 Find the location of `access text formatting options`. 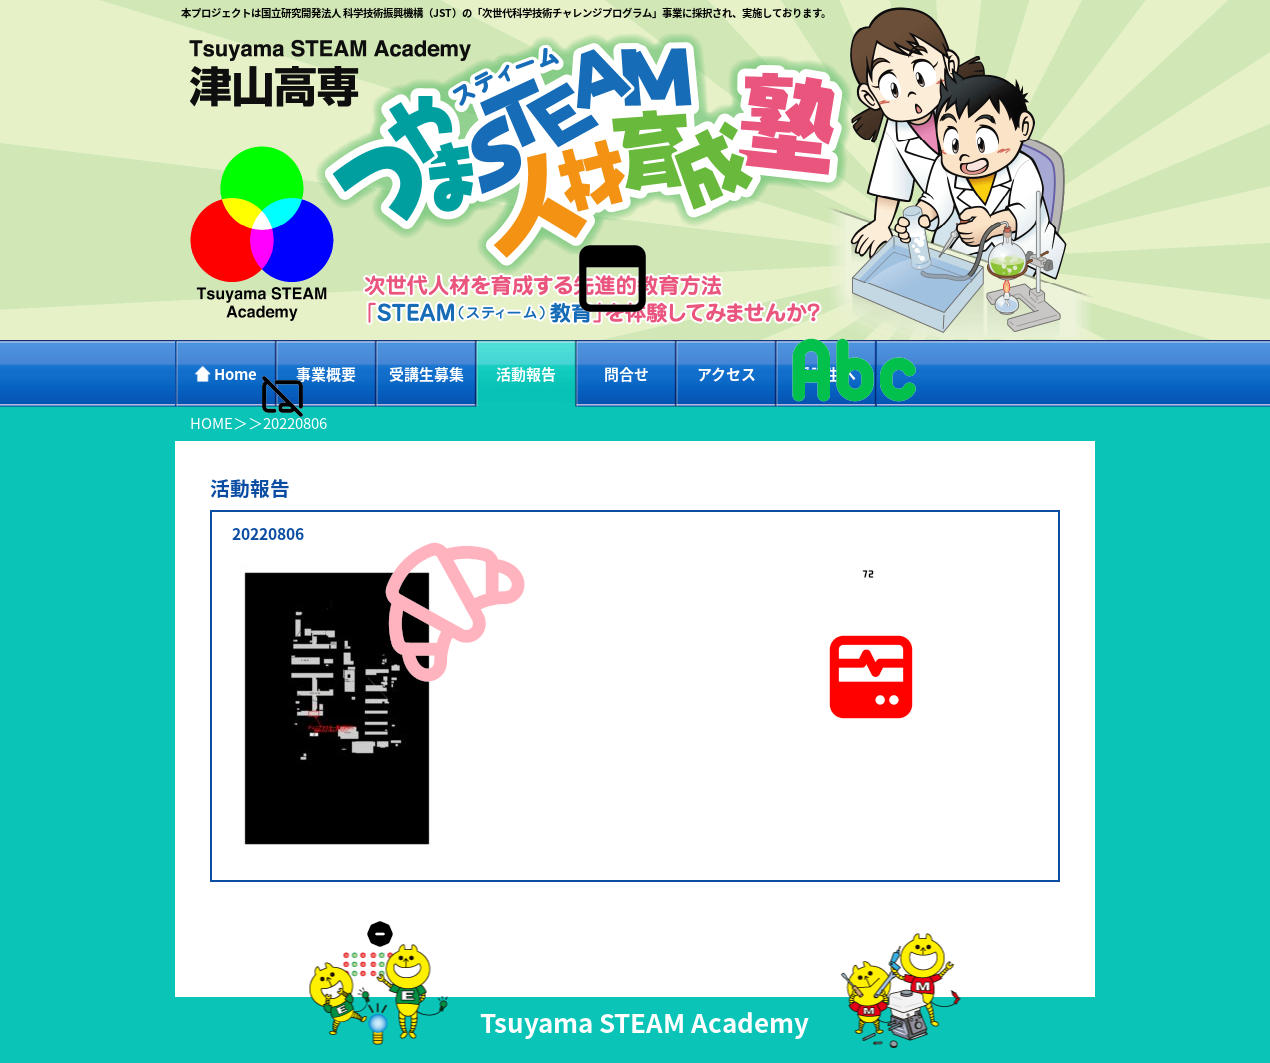

access text formatting options is located at coordinates (855, 370).